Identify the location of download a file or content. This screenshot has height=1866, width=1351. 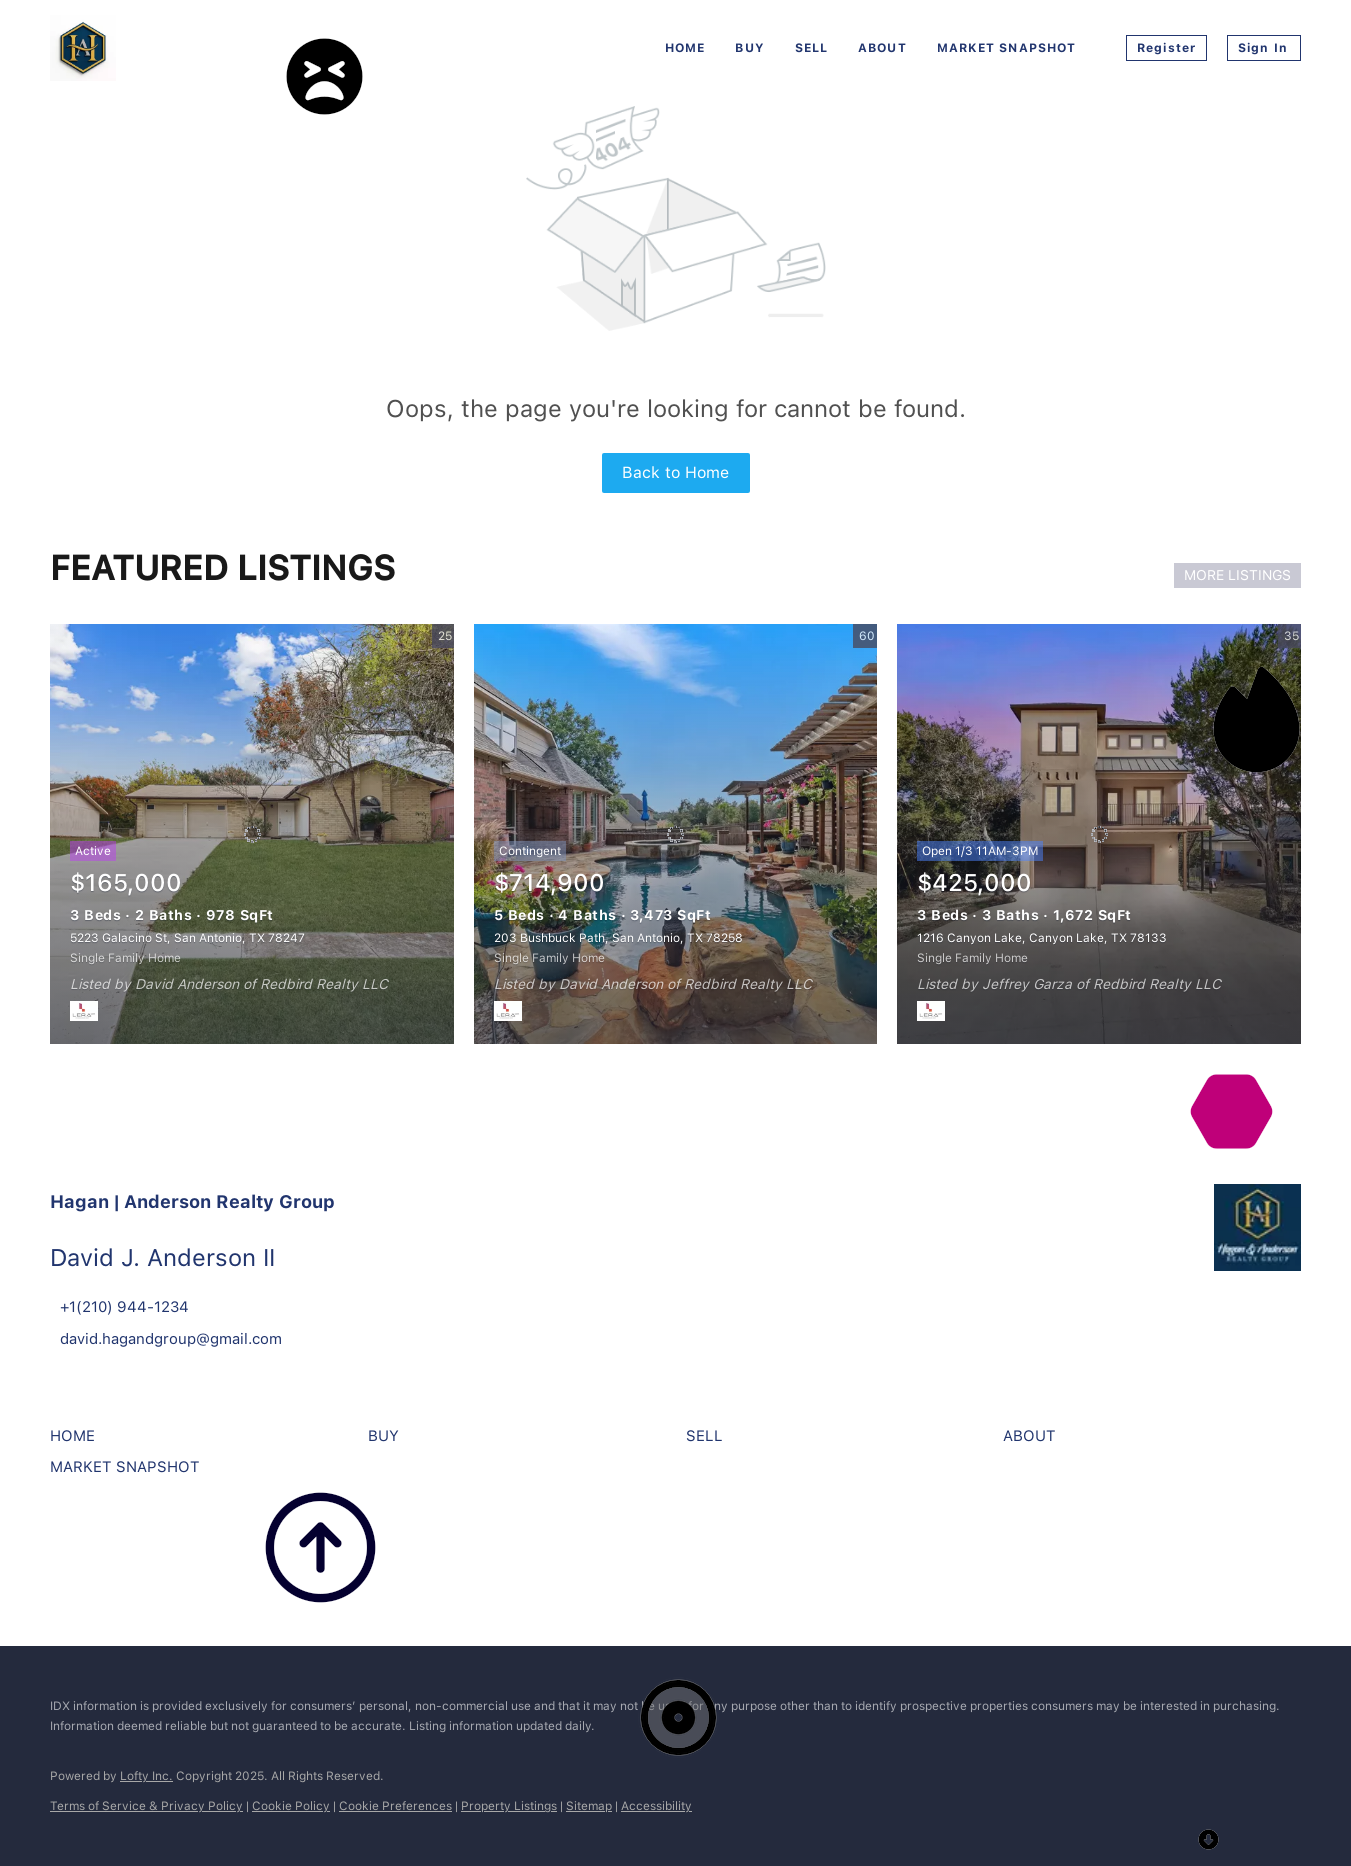
(1208, 1839).